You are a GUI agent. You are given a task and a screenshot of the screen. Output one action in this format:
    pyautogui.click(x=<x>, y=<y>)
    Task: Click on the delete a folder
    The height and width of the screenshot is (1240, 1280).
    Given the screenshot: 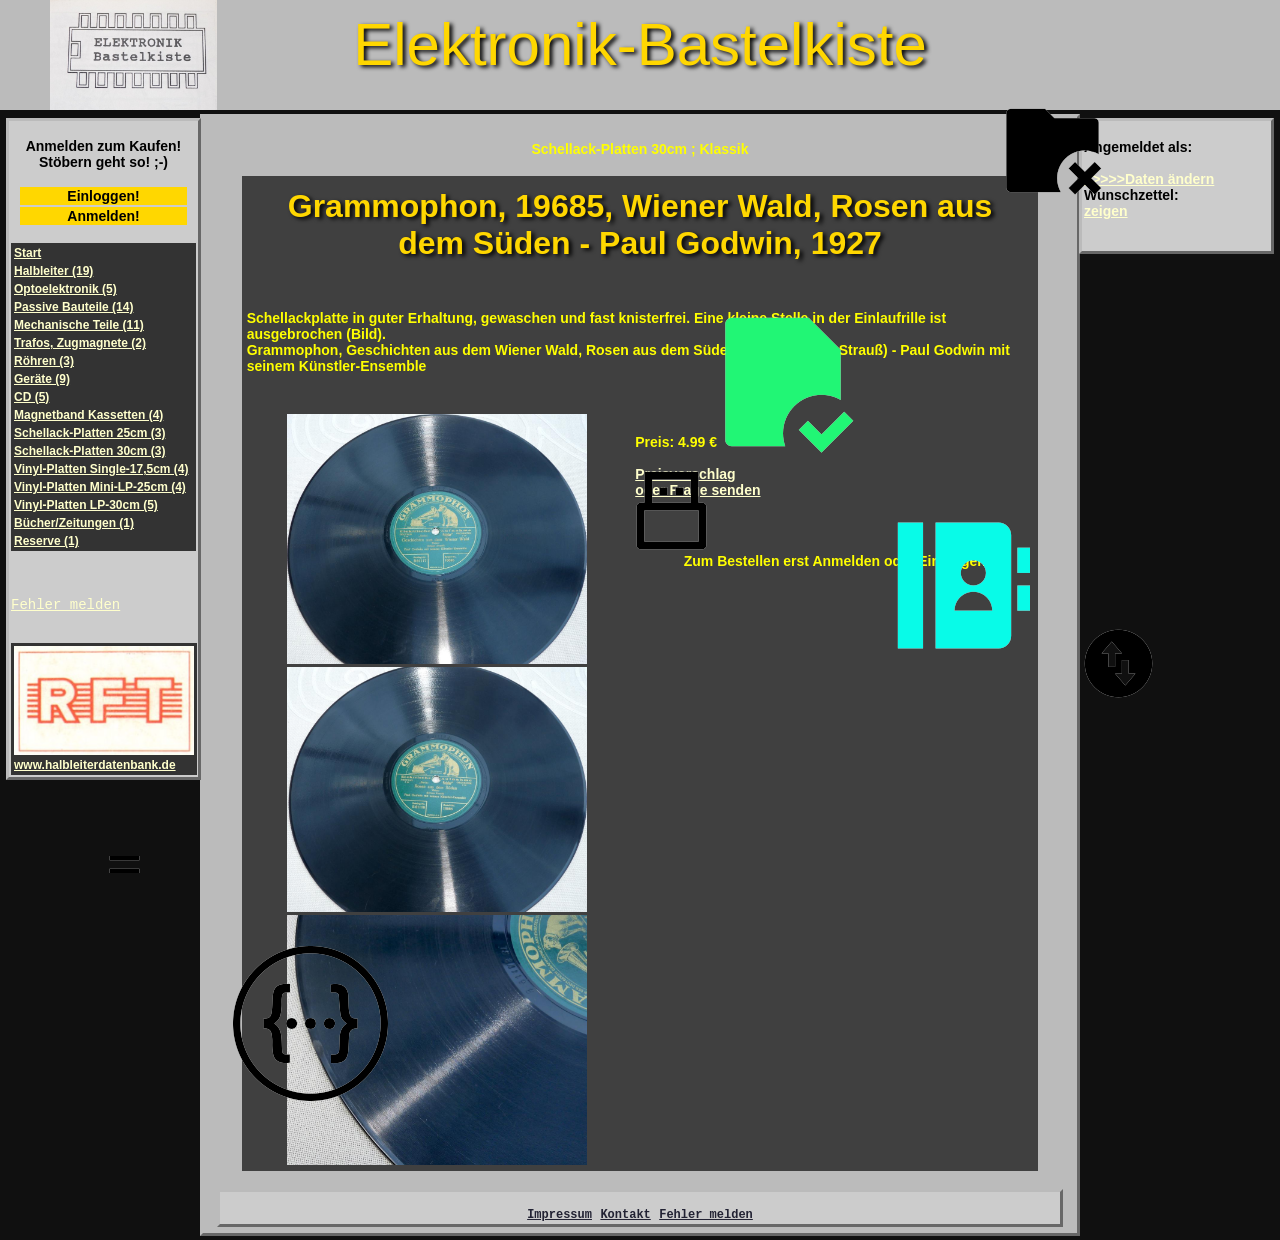 What is the action you would take?
    pyautogui.click(x=1052, y=150)
    